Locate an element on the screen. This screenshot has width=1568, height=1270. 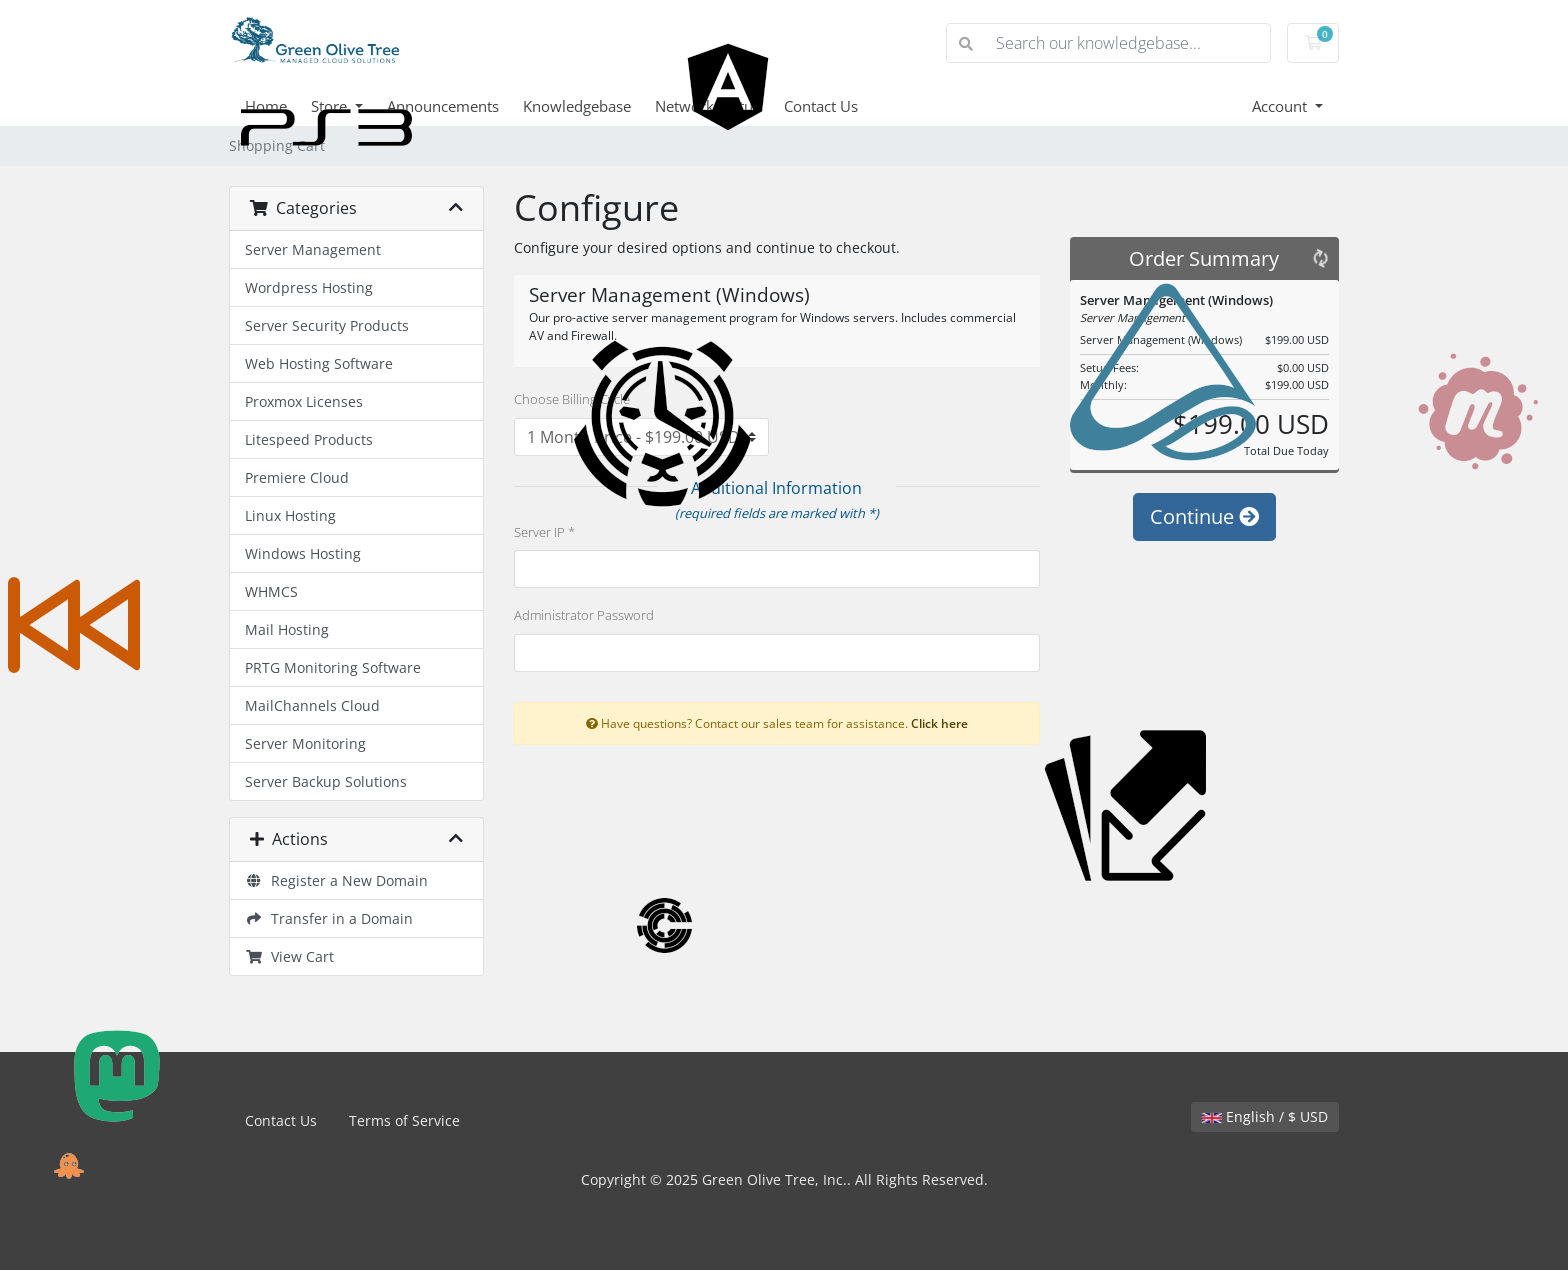
mobx-state-tree library logo is located at coordinates (1163, 372).